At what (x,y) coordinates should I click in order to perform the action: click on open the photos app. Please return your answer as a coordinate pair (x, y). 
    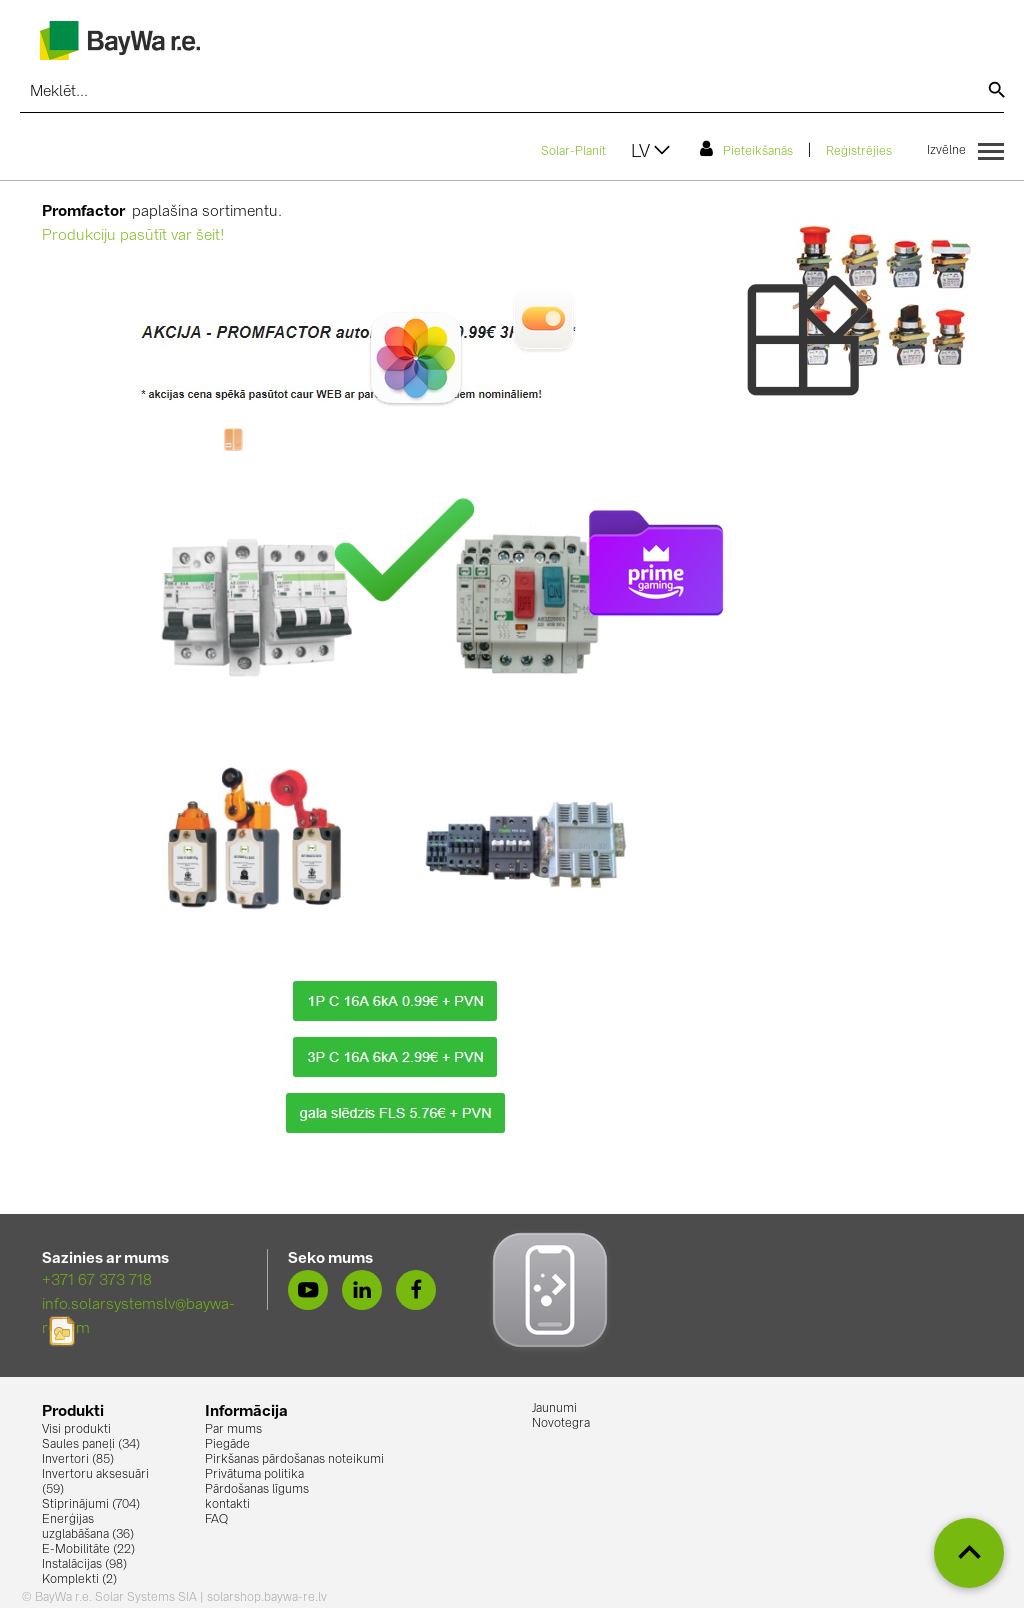
    Looking at the image, I should click on (416, 358).